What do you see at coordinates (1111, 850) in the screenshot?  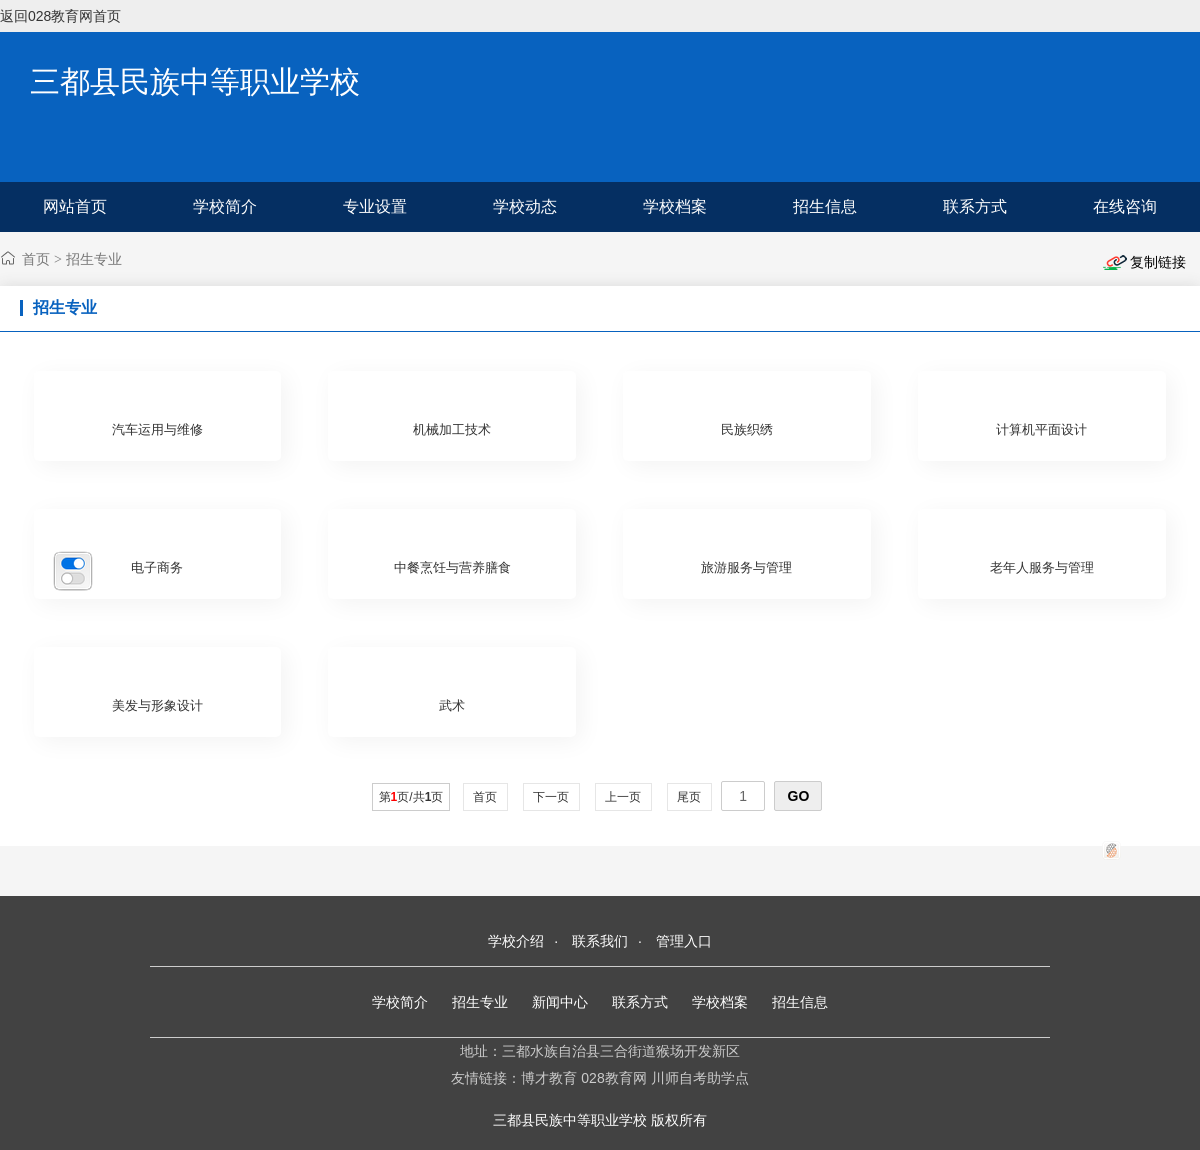 I see `open Prusa GCode Viewer app` at bounding box center [1111, 850].